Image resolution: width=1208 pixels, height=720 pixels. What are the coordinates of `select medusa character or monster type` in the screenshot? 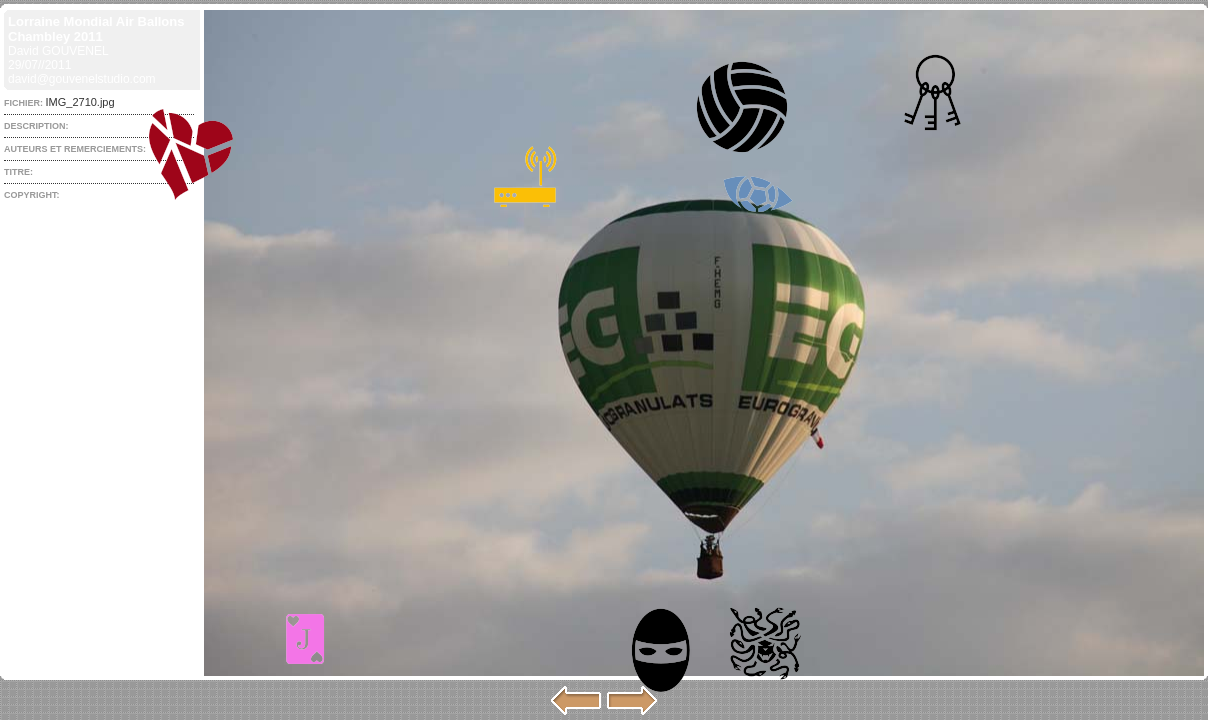 It's located at (765, 643).